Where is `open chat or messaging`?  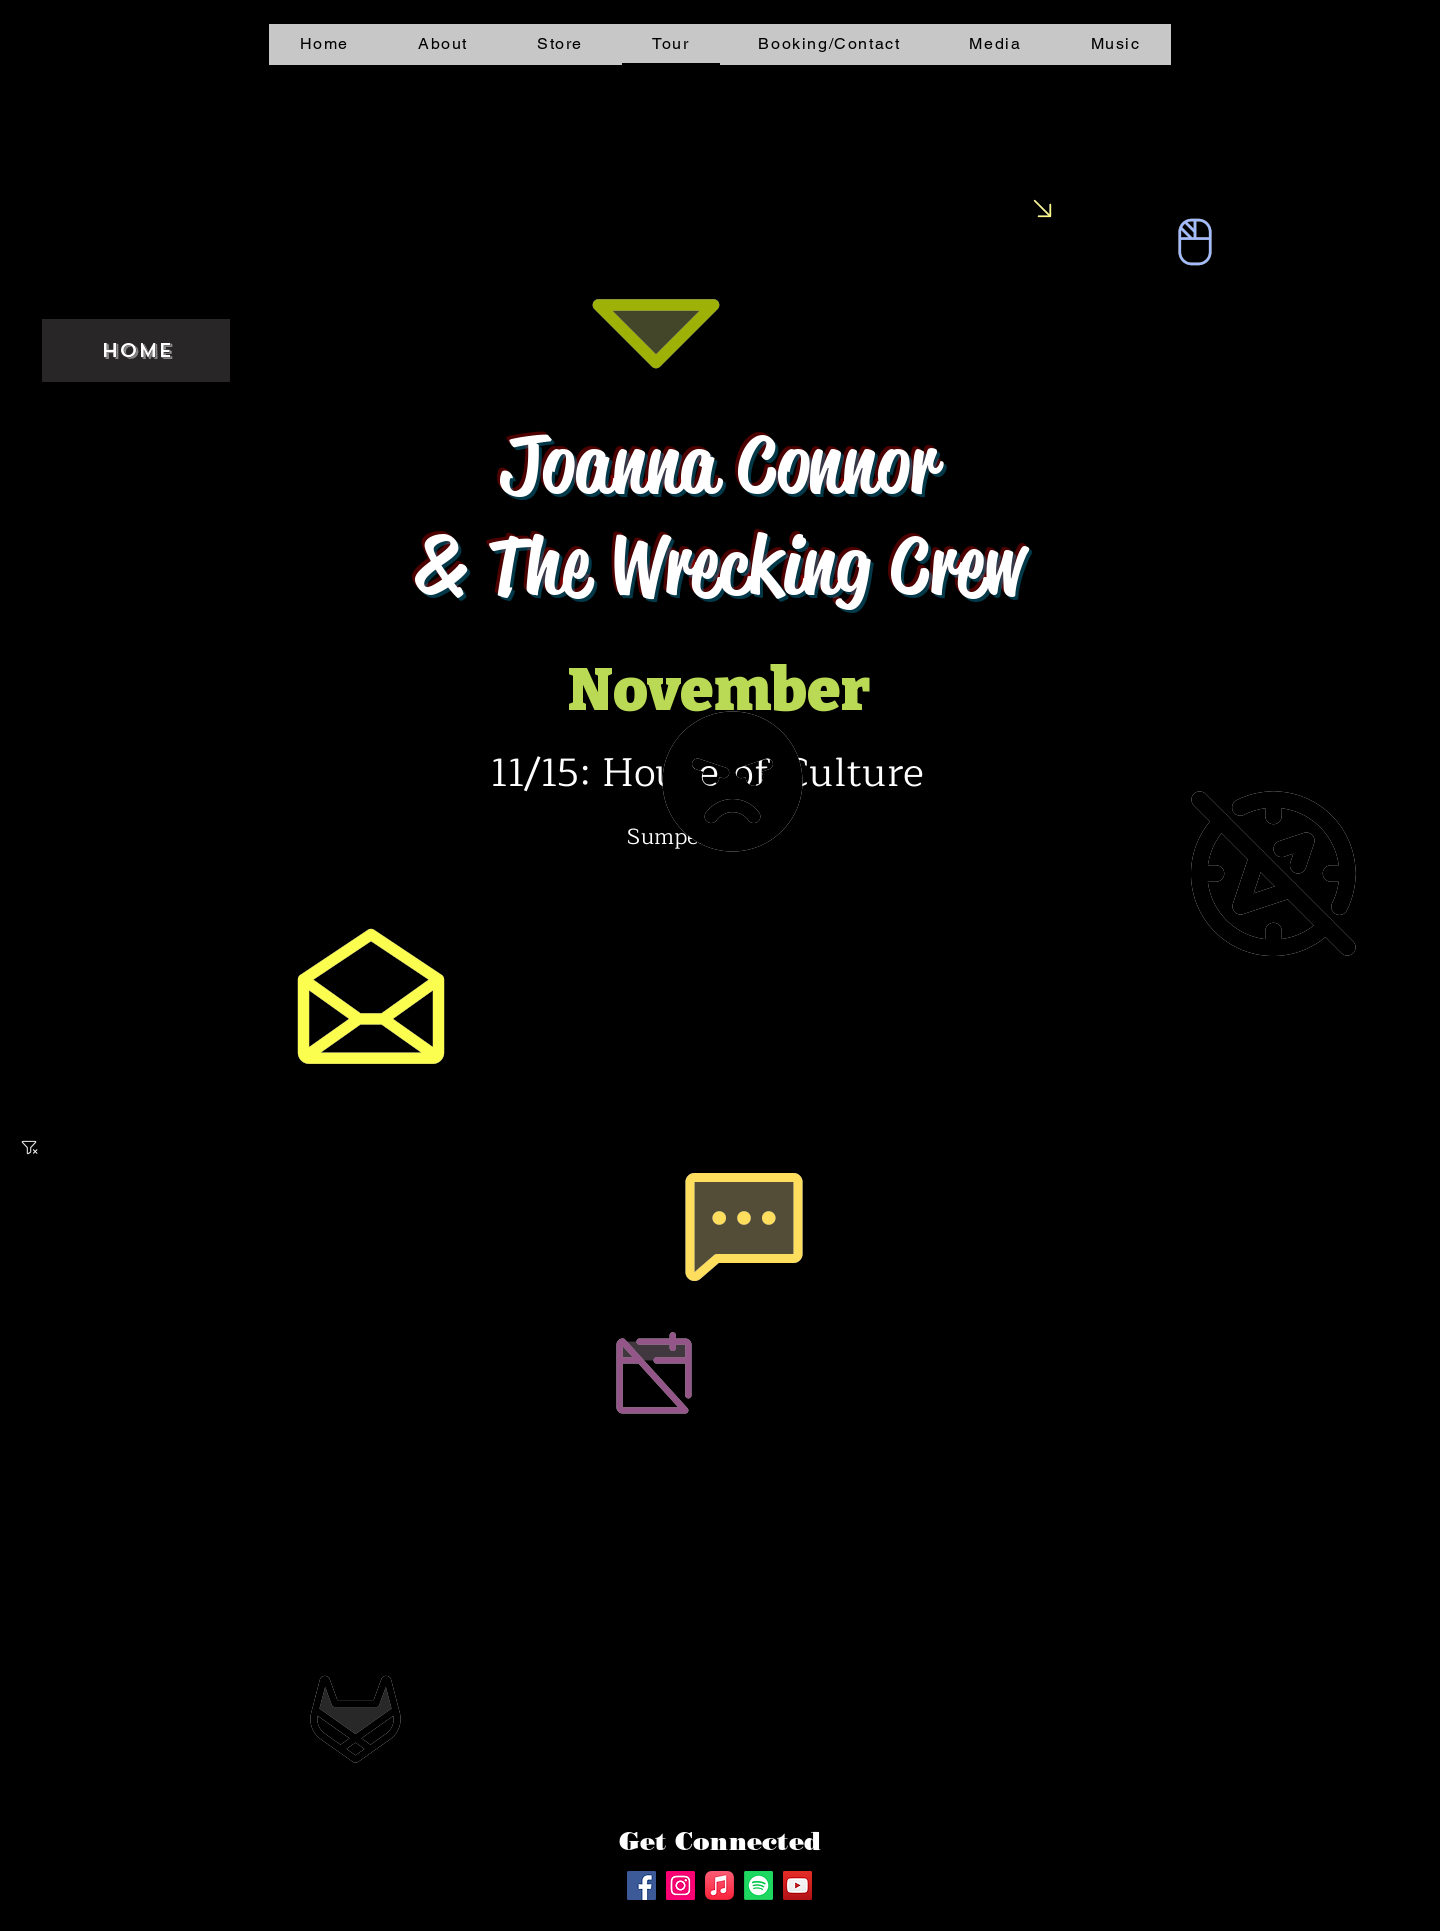 open chat or messaging is located at coordinates (744, 1218).